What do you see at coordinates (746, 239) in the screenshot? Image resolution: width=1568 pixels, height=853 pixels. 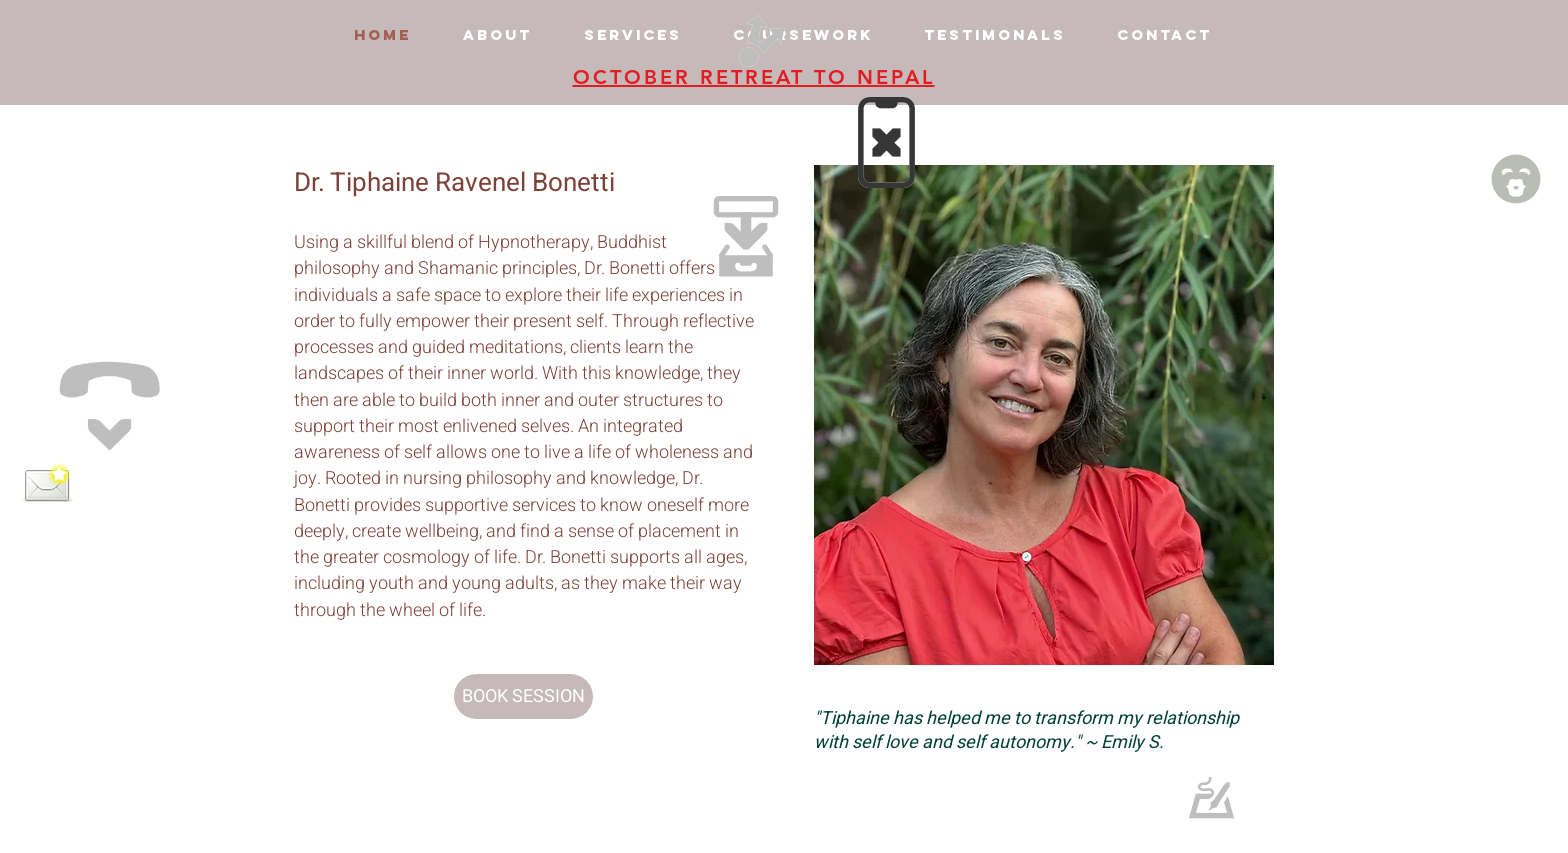 I see `save document to a new location` at bounding box center [746, 239].